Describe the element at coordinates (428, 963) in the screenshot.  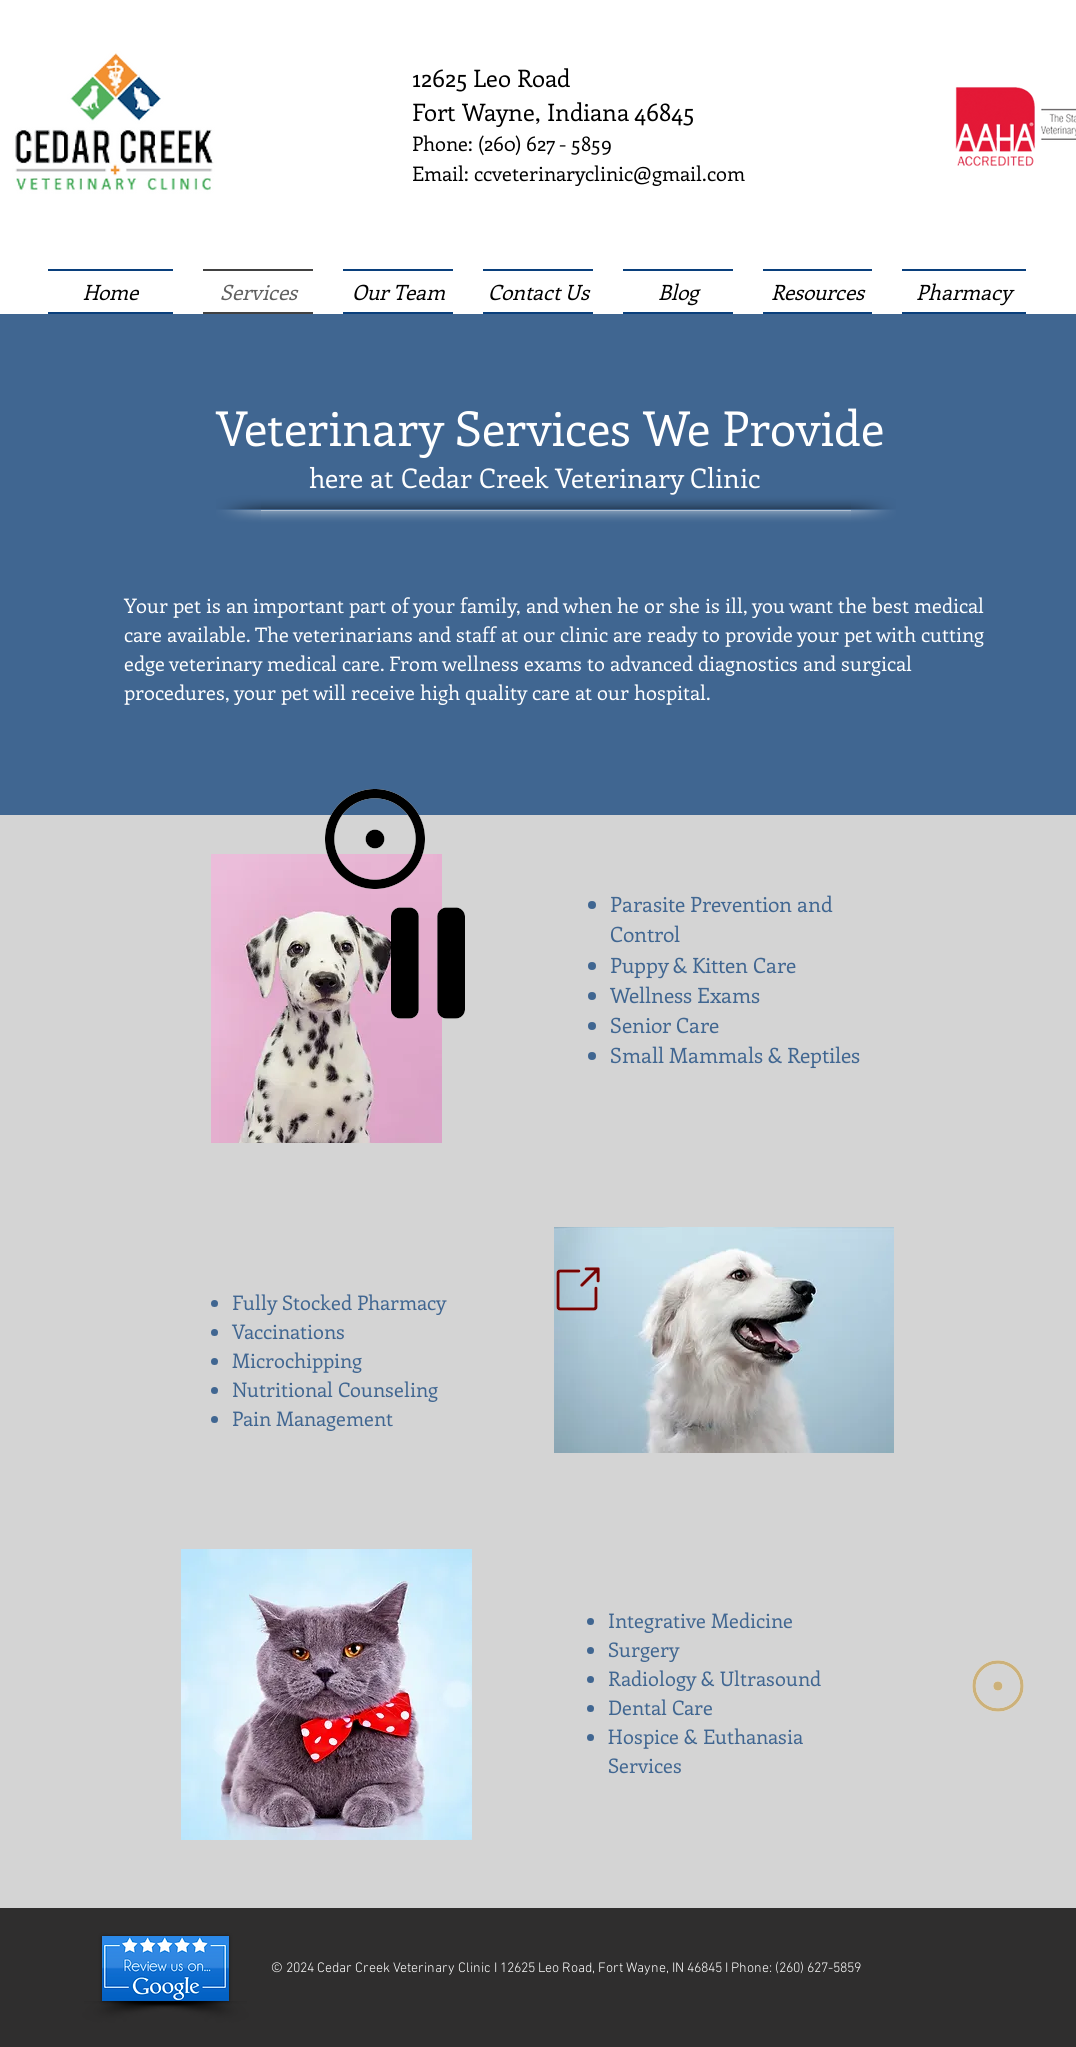
I see `pause media playback` at that location.